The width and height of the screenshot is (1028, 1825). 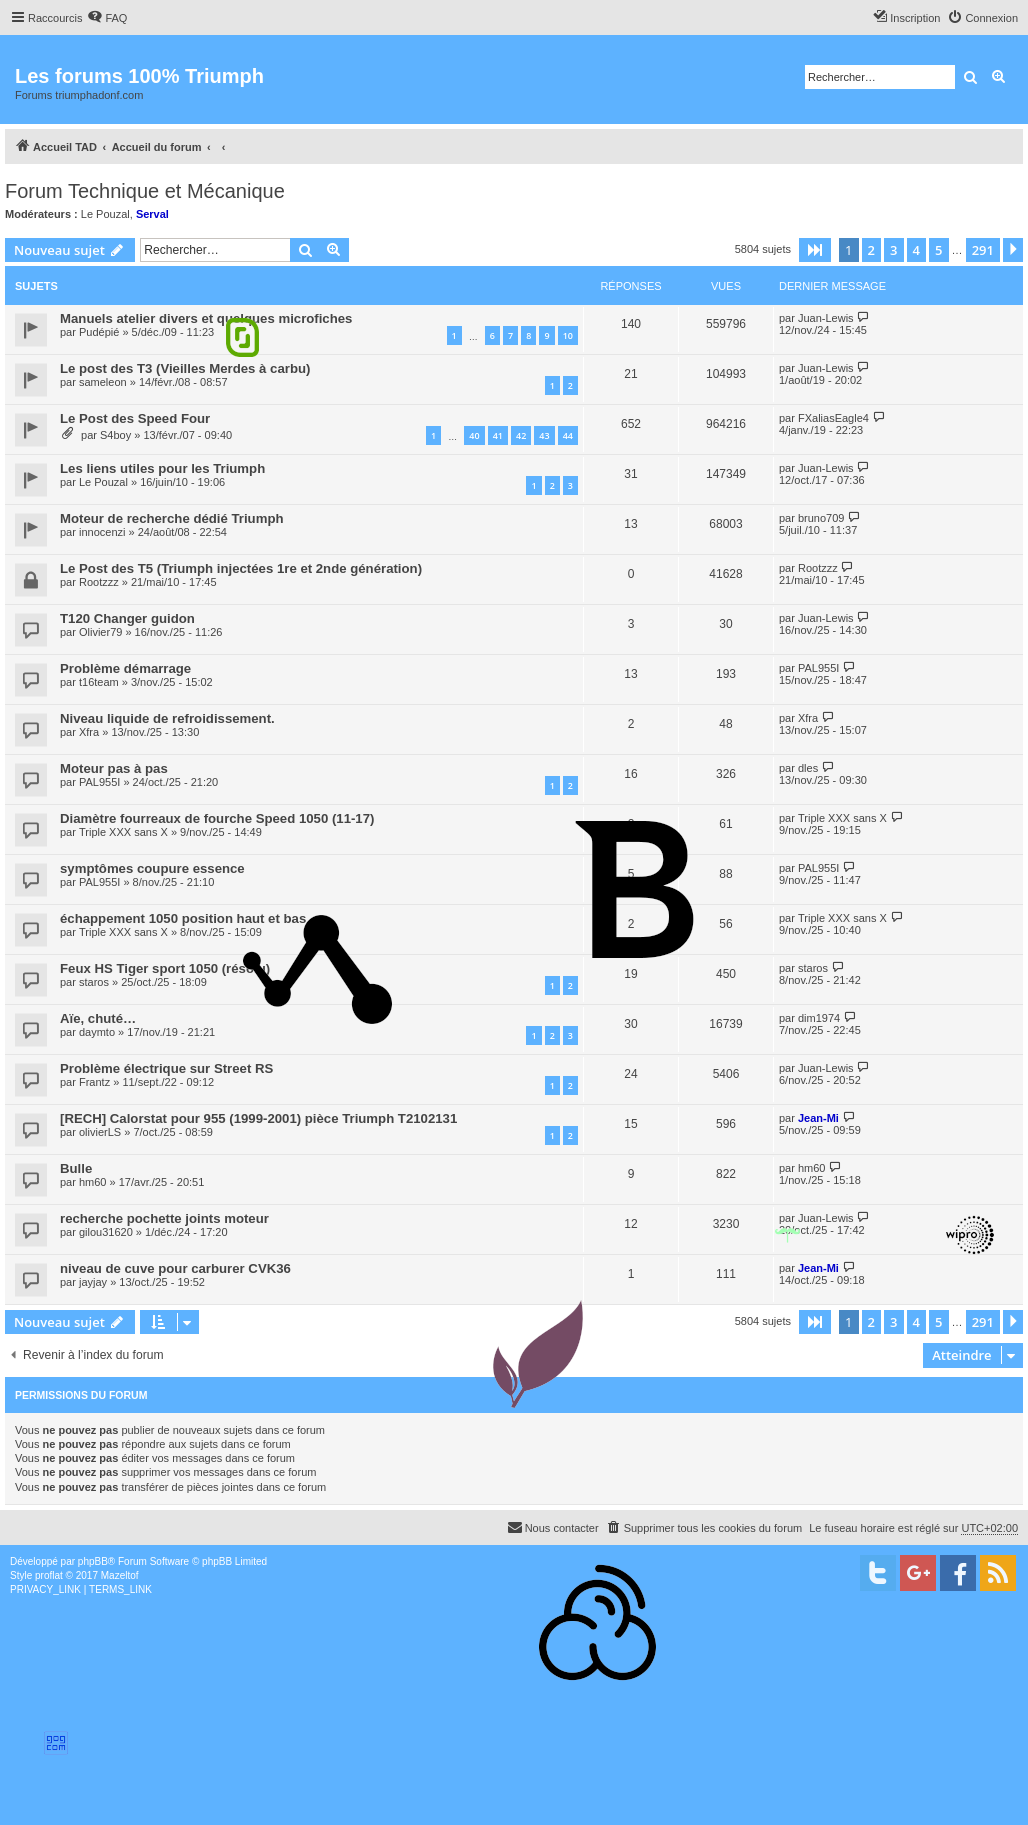 I want to click on Scaleway cloud services logo, so click(x=242, y=337).